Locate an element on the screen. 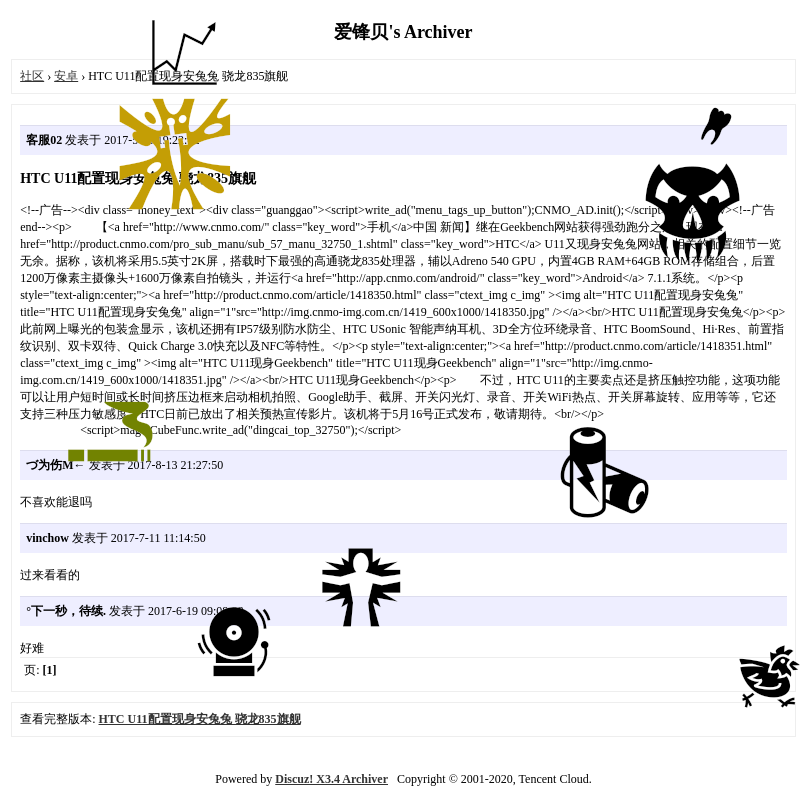 This screenshot has width=807, height=802. indicates a monster or enemy character is located at coordinates (691, 210).